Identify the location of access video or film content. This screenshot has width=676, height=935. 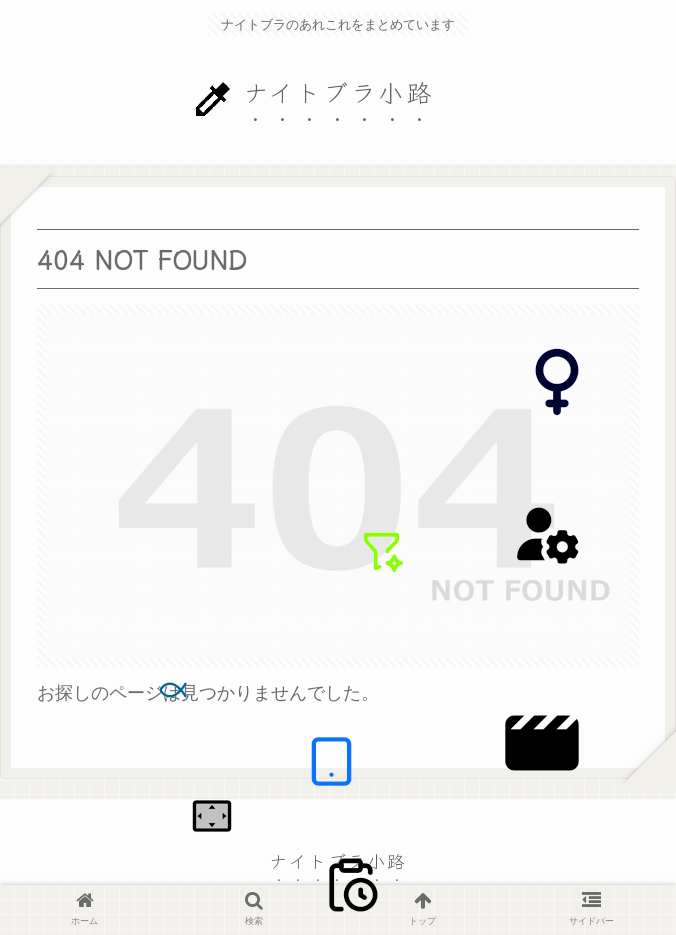
(542, 743).